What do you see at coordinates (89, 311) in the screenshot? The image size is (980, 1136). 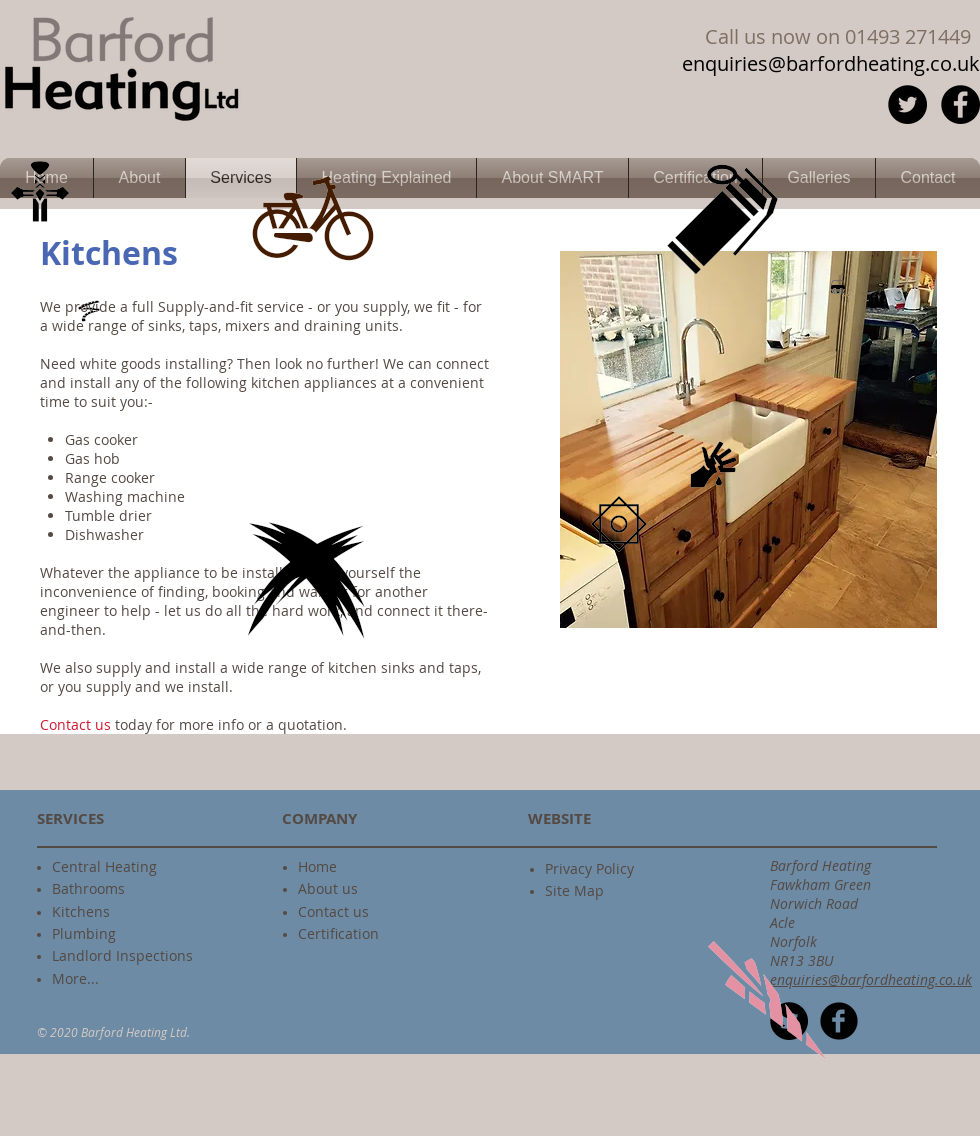 I see `access measurement or dimension tools` at bounding box center [89, 311].